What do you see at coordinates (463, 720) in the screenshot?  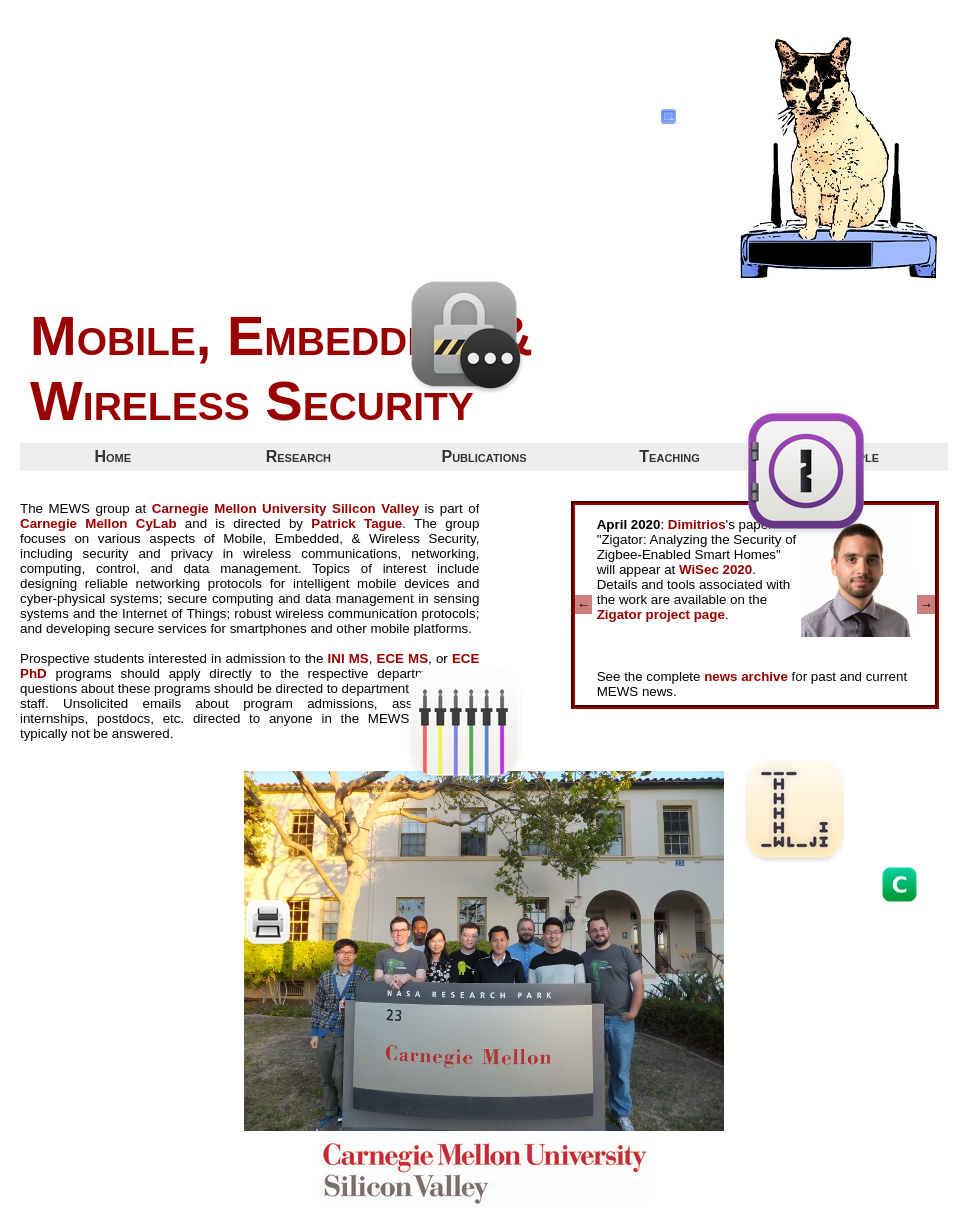 I see `open pulseview signal analysis application` at bounding box center [463, 720].